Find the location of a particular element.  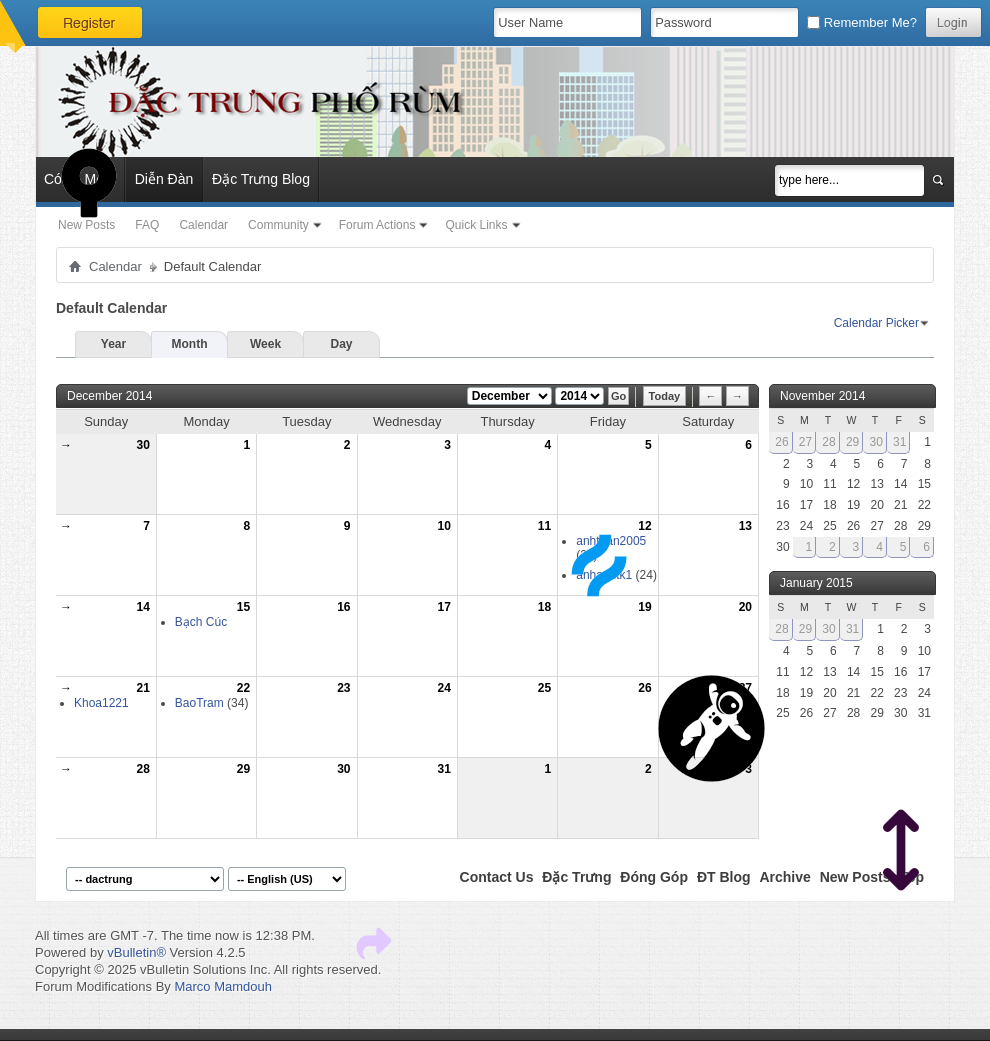

grav CMS platform logo is located at coordinates (711, 728).